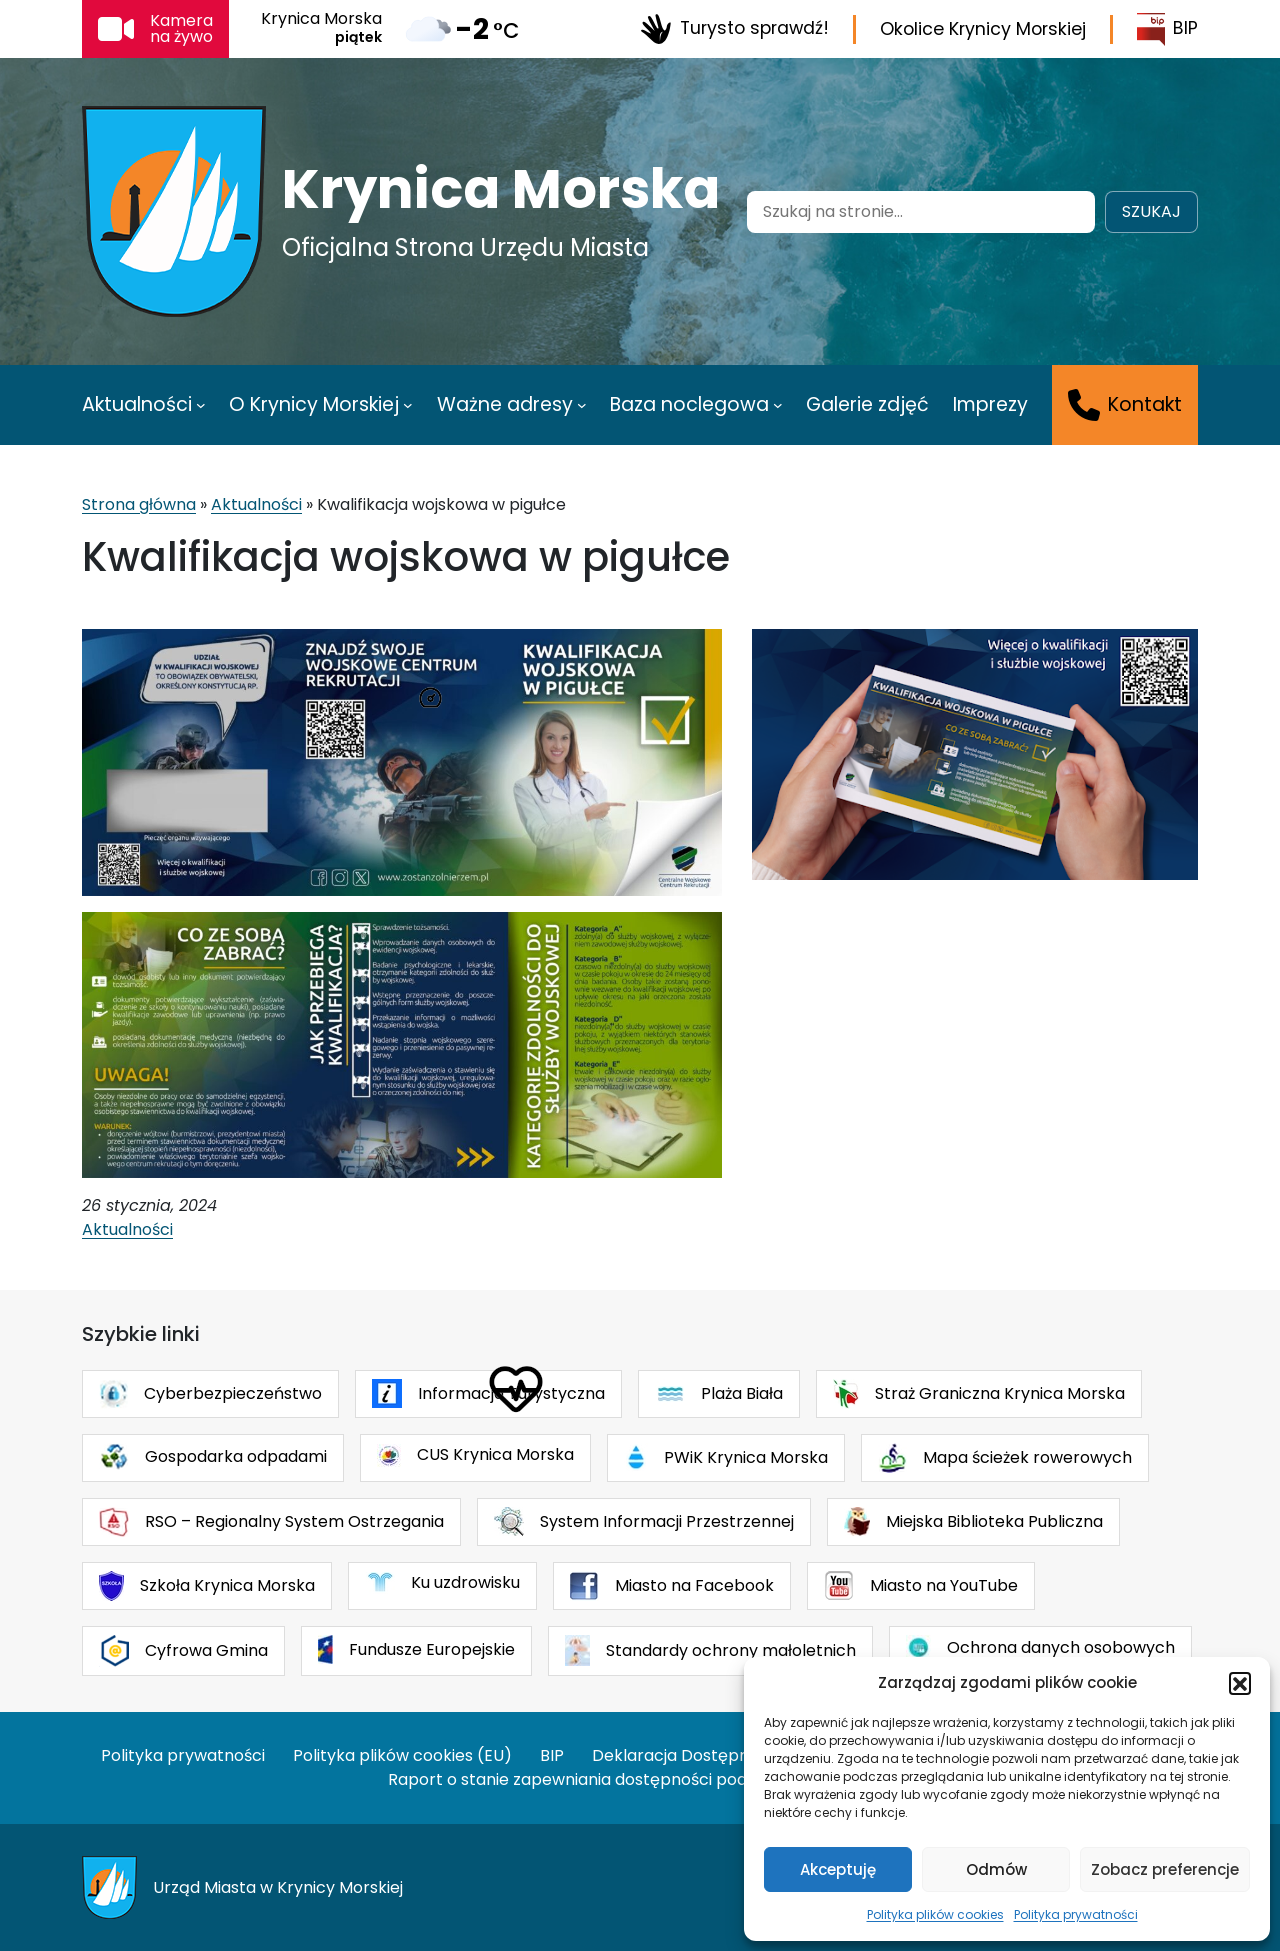  I want to click on access your dashboard or control panel, so click(430, 697).